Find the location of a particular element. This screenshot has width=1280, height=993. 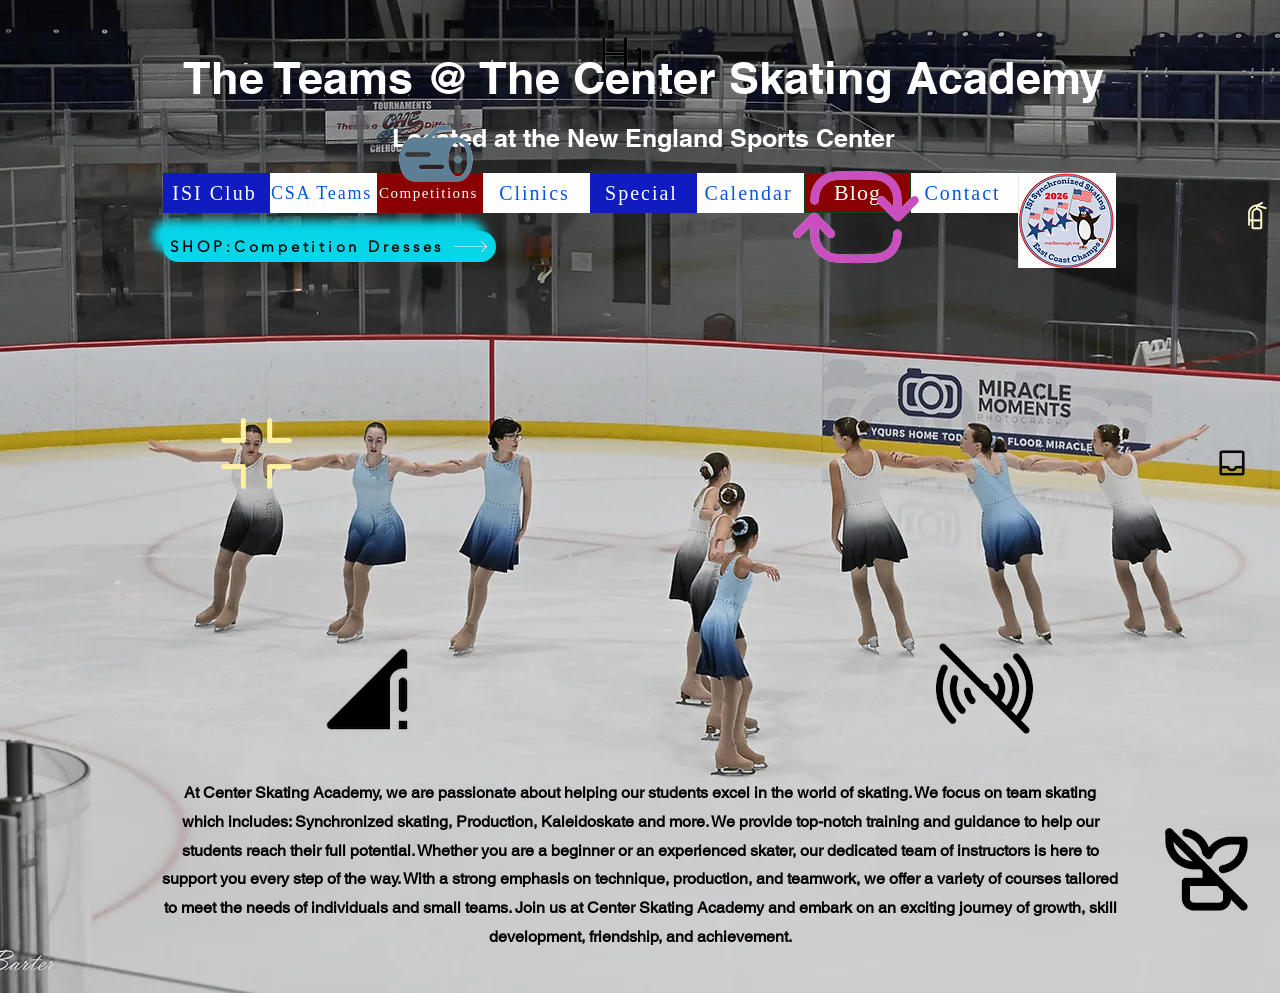

format text as heading level 1 is located at coordinates (624, 54).